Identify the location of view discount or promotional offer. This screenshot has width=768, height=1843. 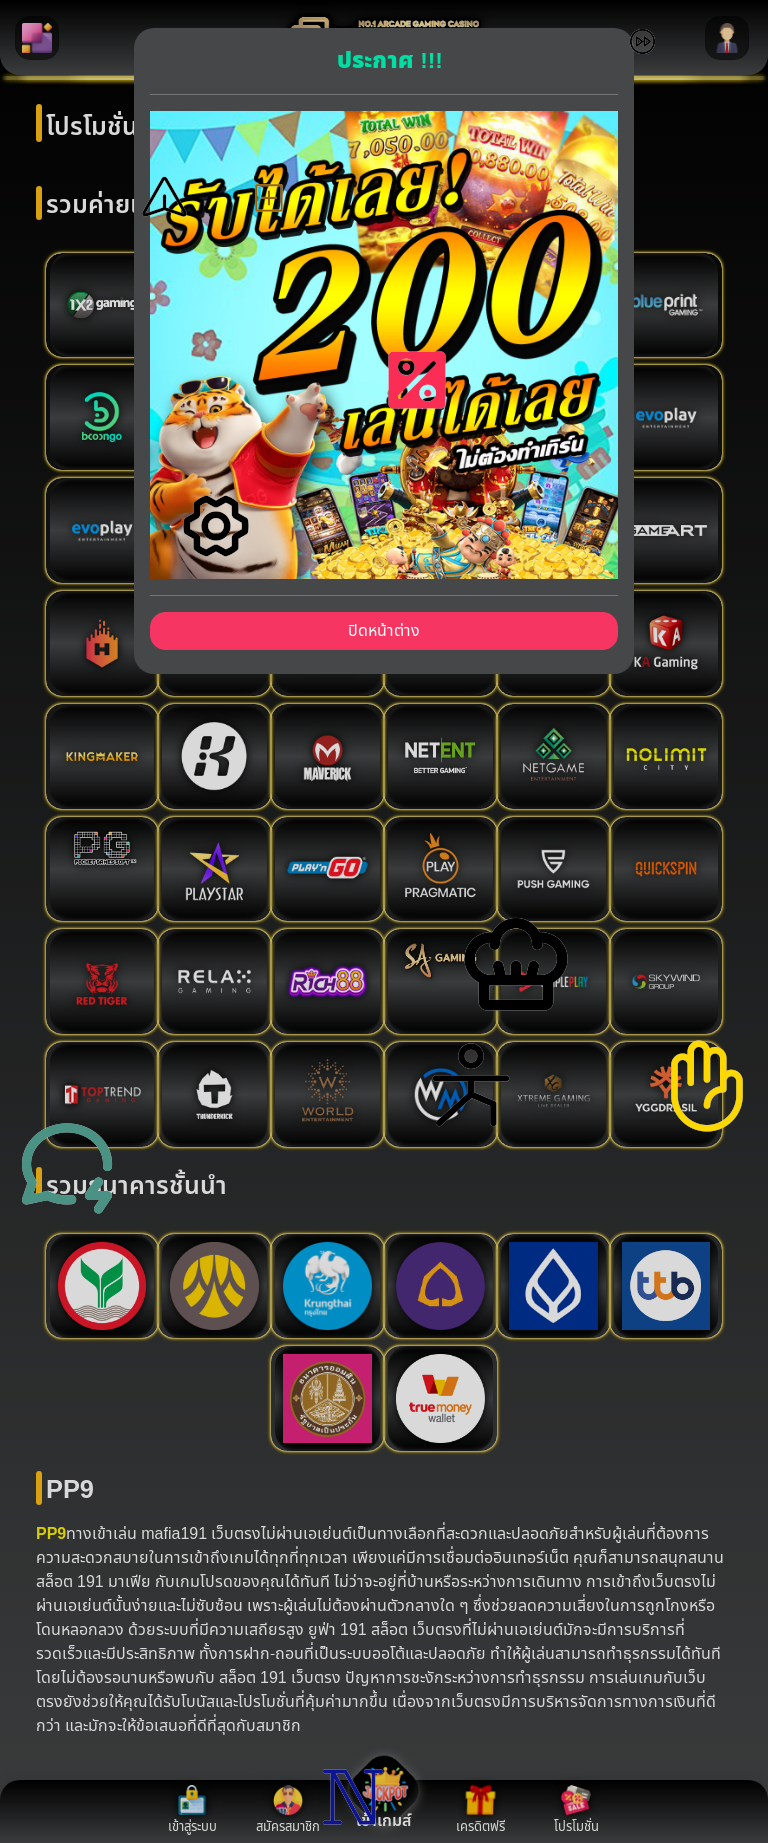
(417, 380).